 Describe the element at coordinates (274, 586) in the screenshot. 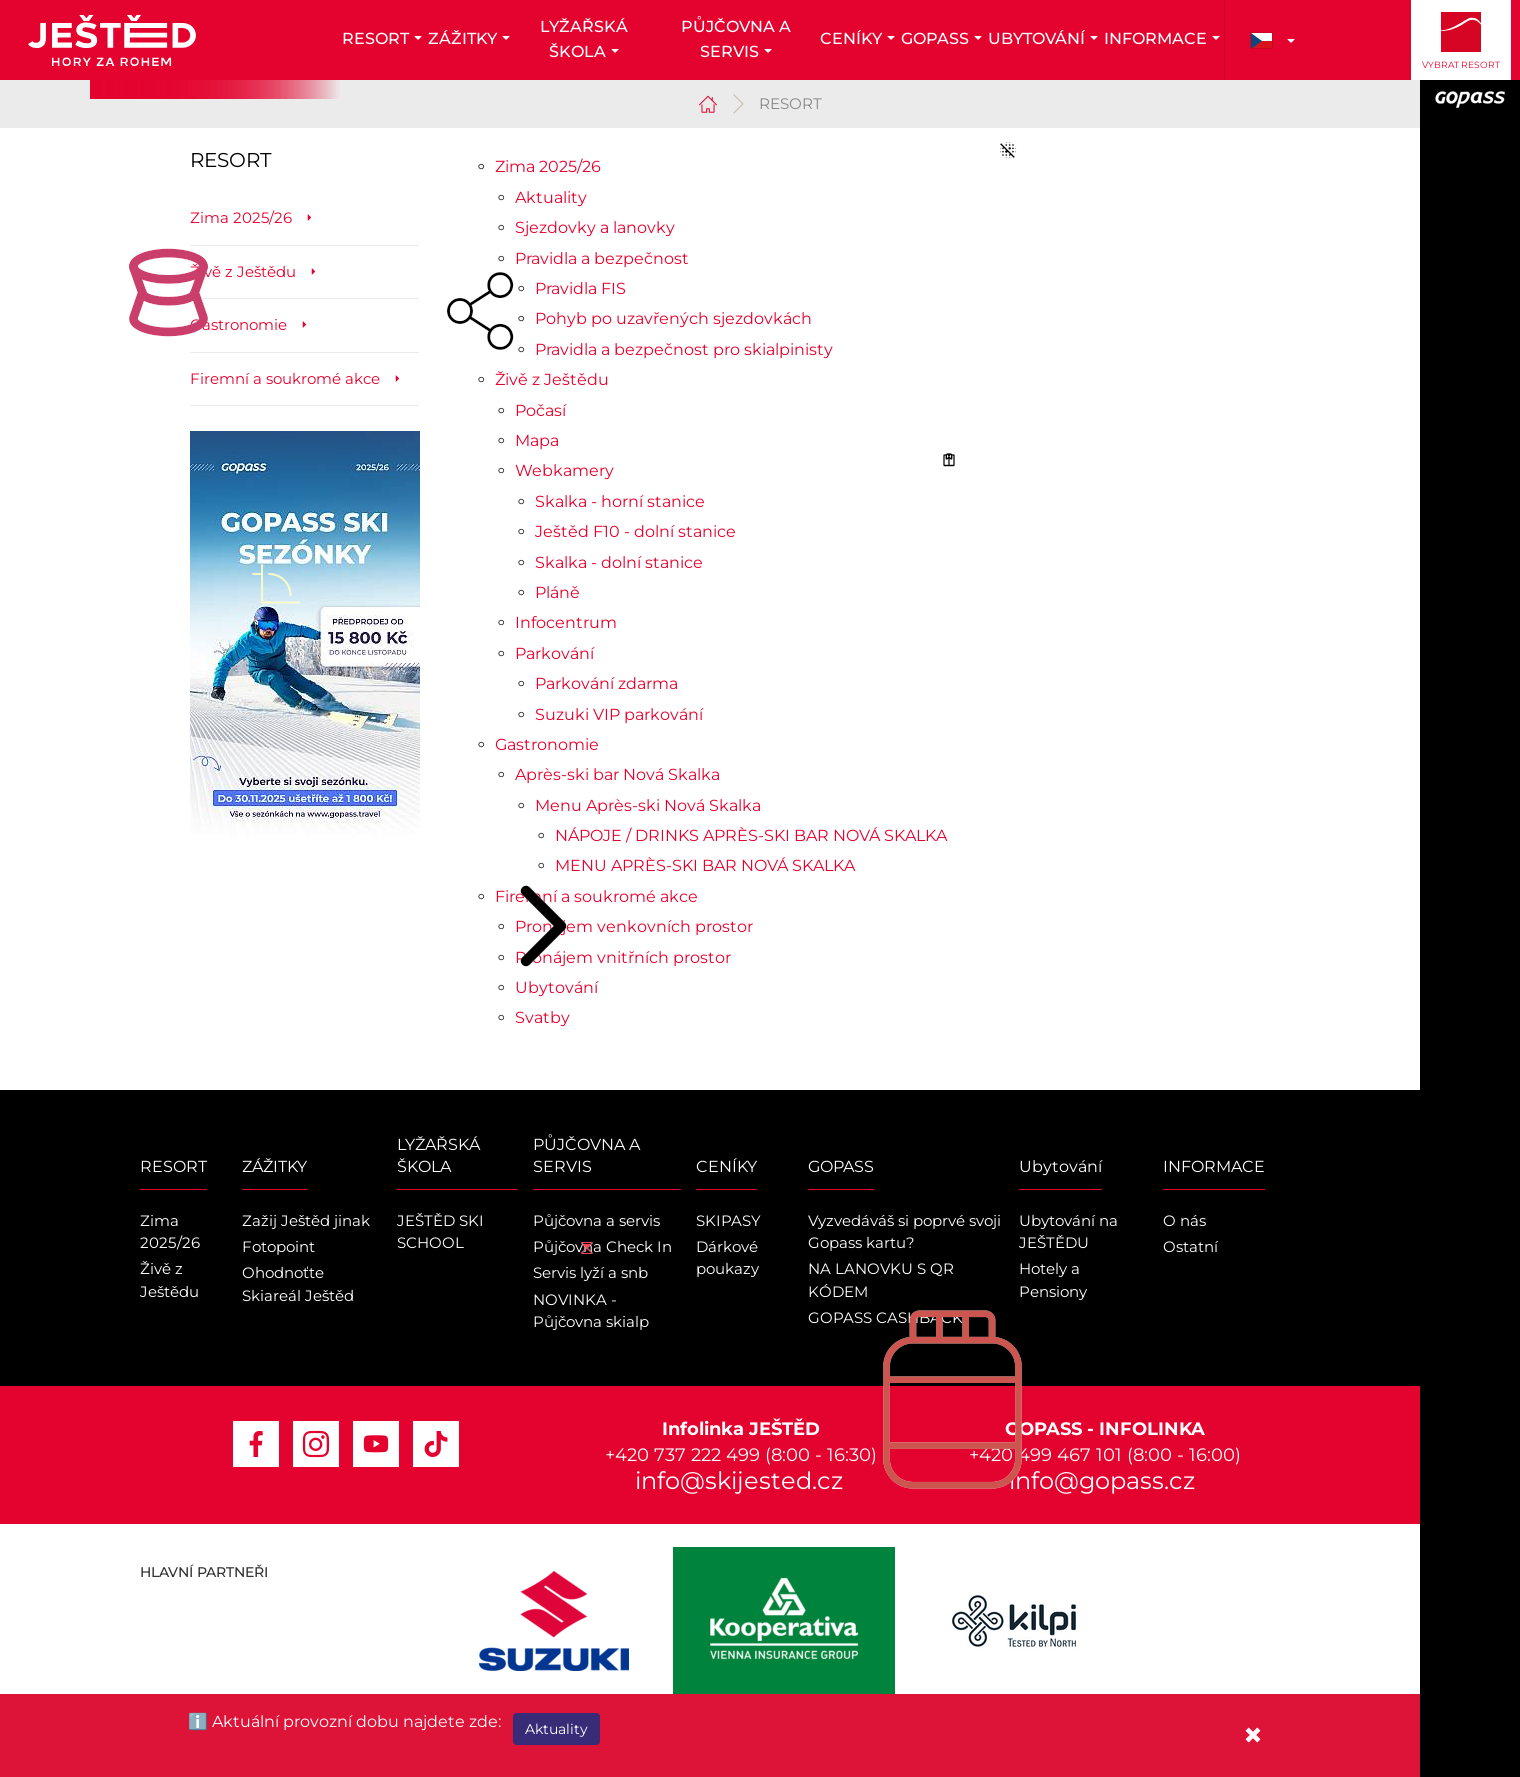

I see `measure or adjust angle in a design tool` at that location.